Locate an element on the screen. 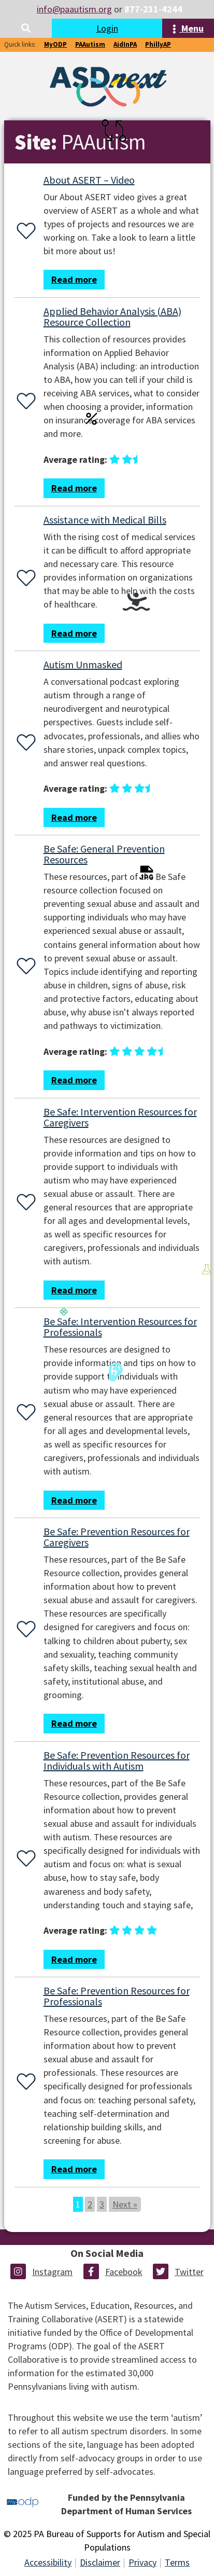 Image resolution: width=214 pixels, height=2576 pixels. view or open a JPG image file is located at coordinates (147, 873).